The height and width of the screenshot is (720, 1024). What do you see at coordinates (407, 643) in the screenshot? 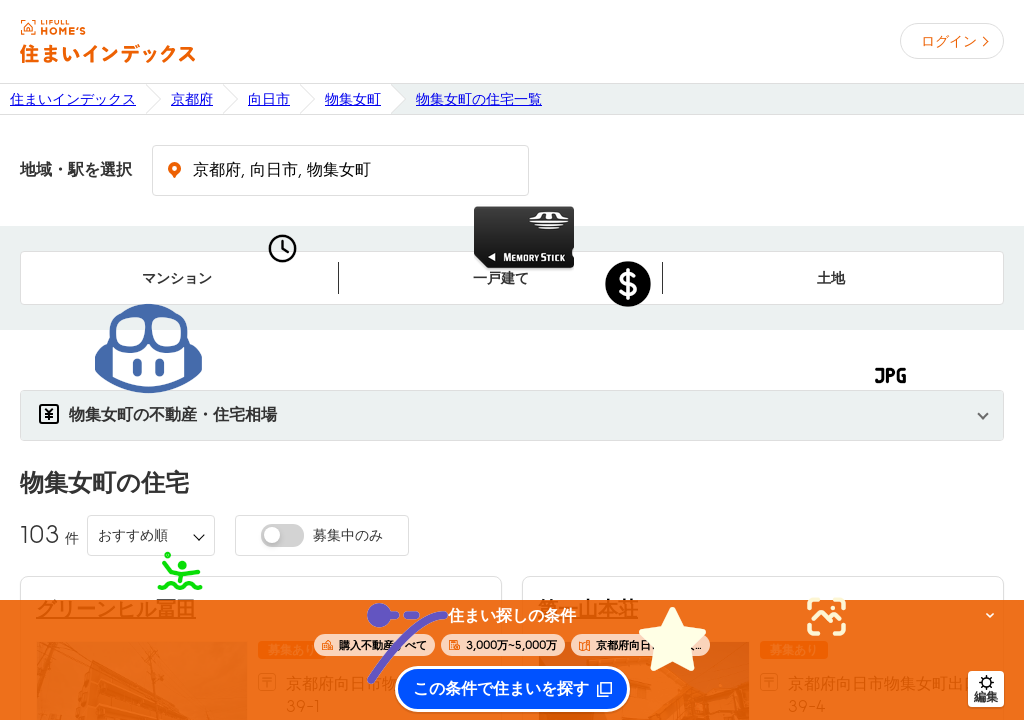
I see `adjust animation easing curve` at bounding box center [407, 643].